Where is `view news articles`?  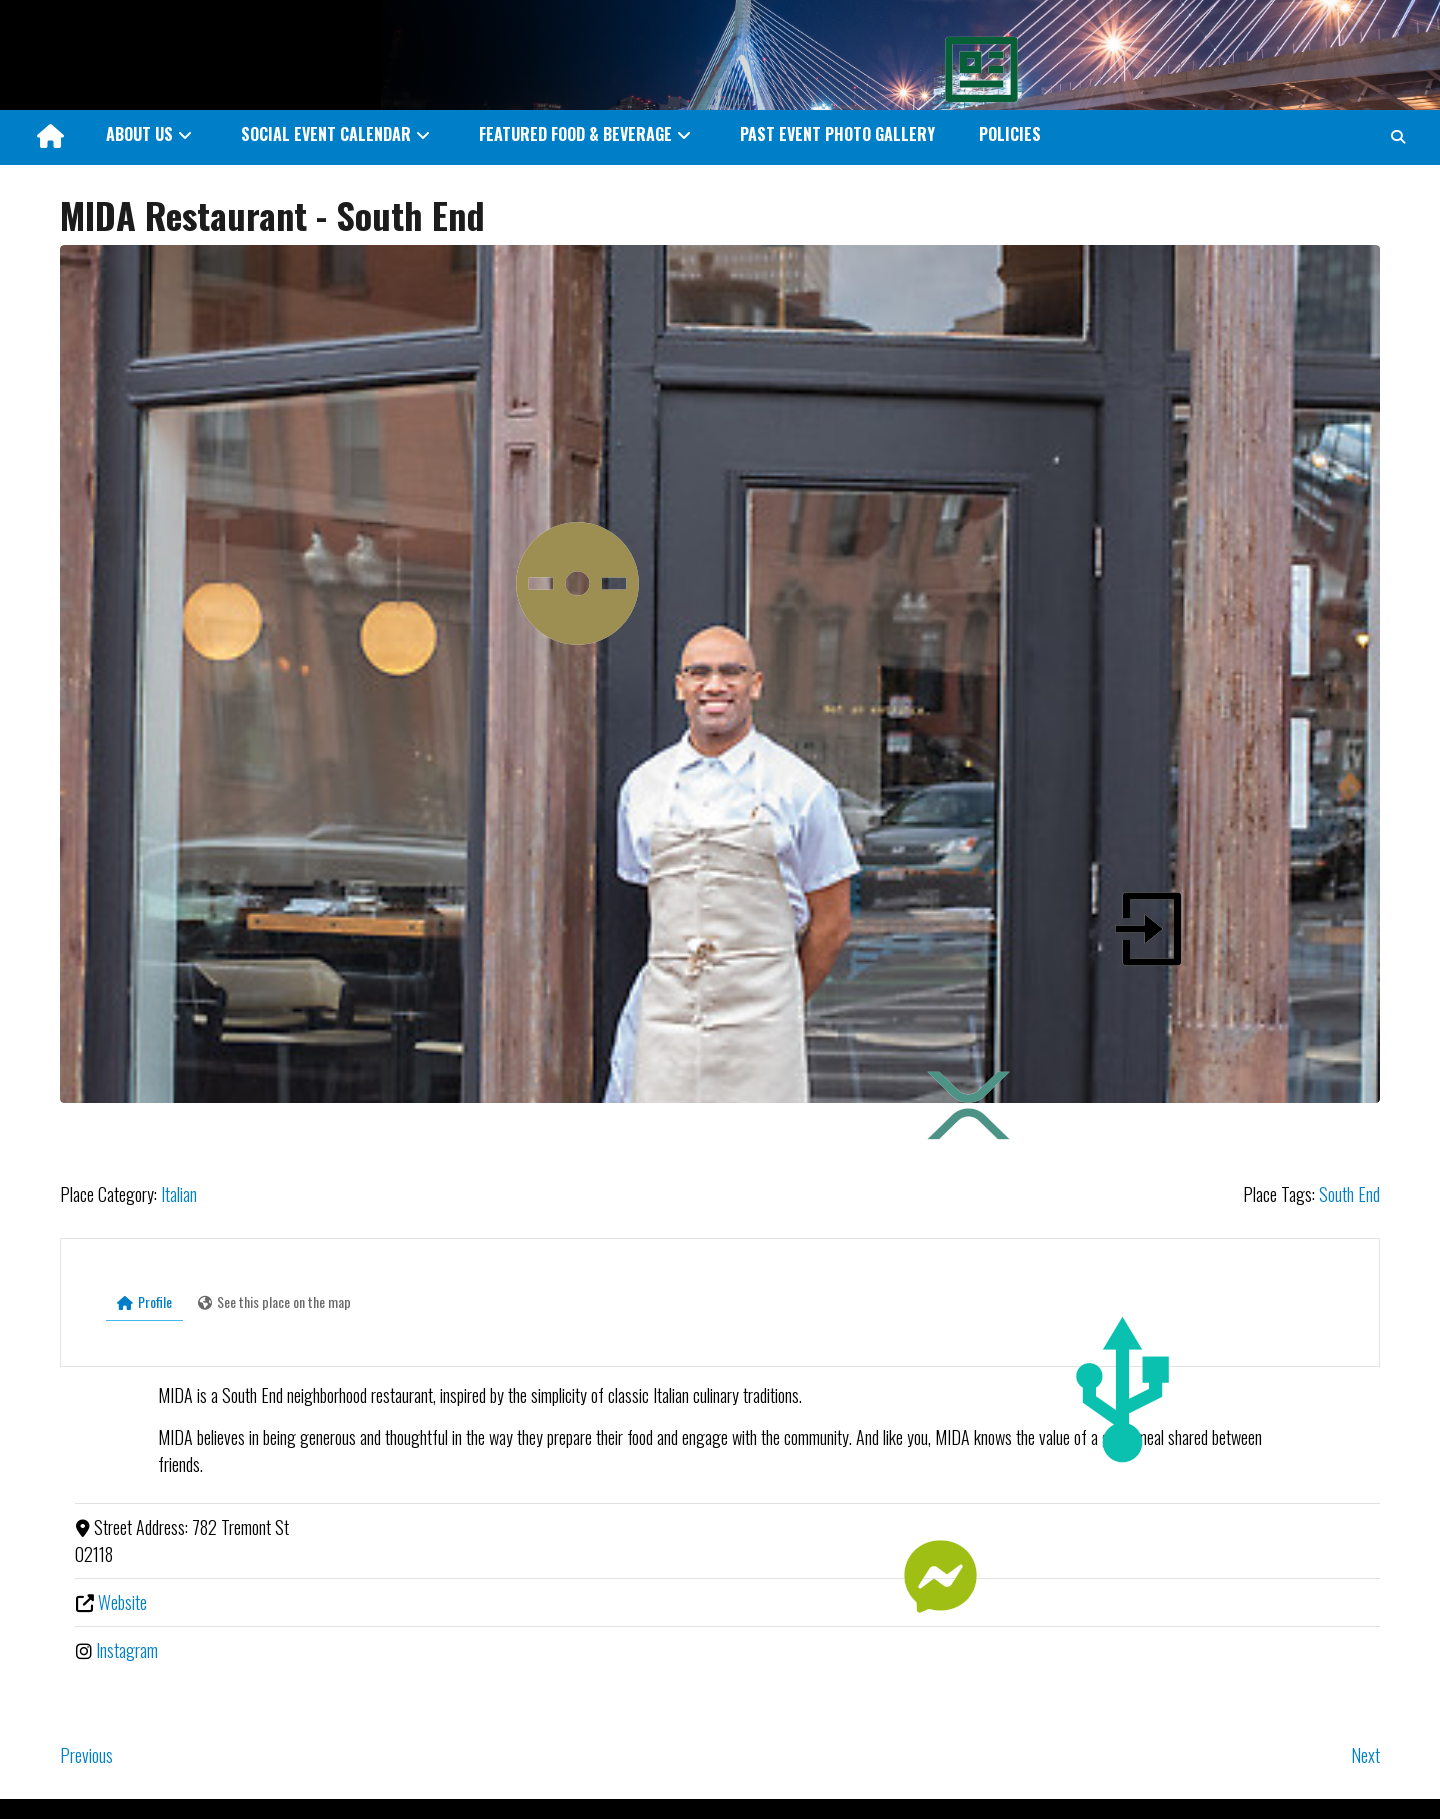
view news articles is located at coordinates (981, 69).